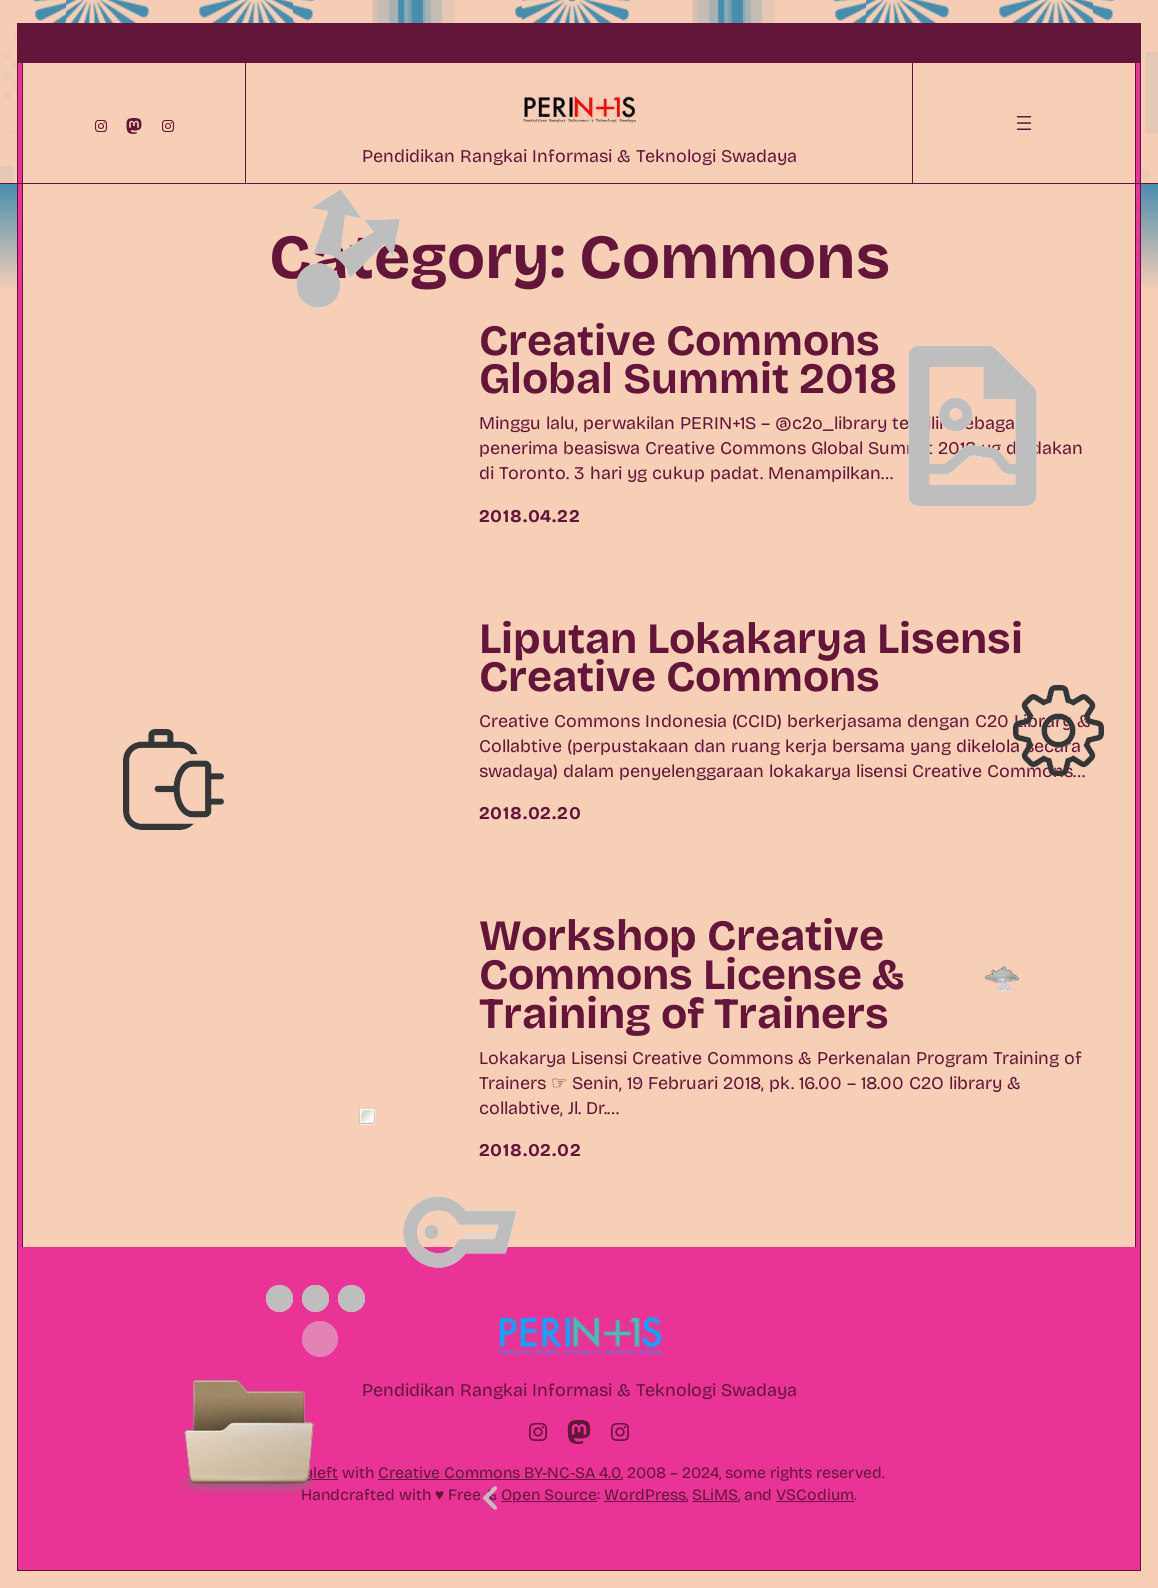 The image size is (1158, 1588). I want to click on share or send content to another app or device, so click(355, 248).